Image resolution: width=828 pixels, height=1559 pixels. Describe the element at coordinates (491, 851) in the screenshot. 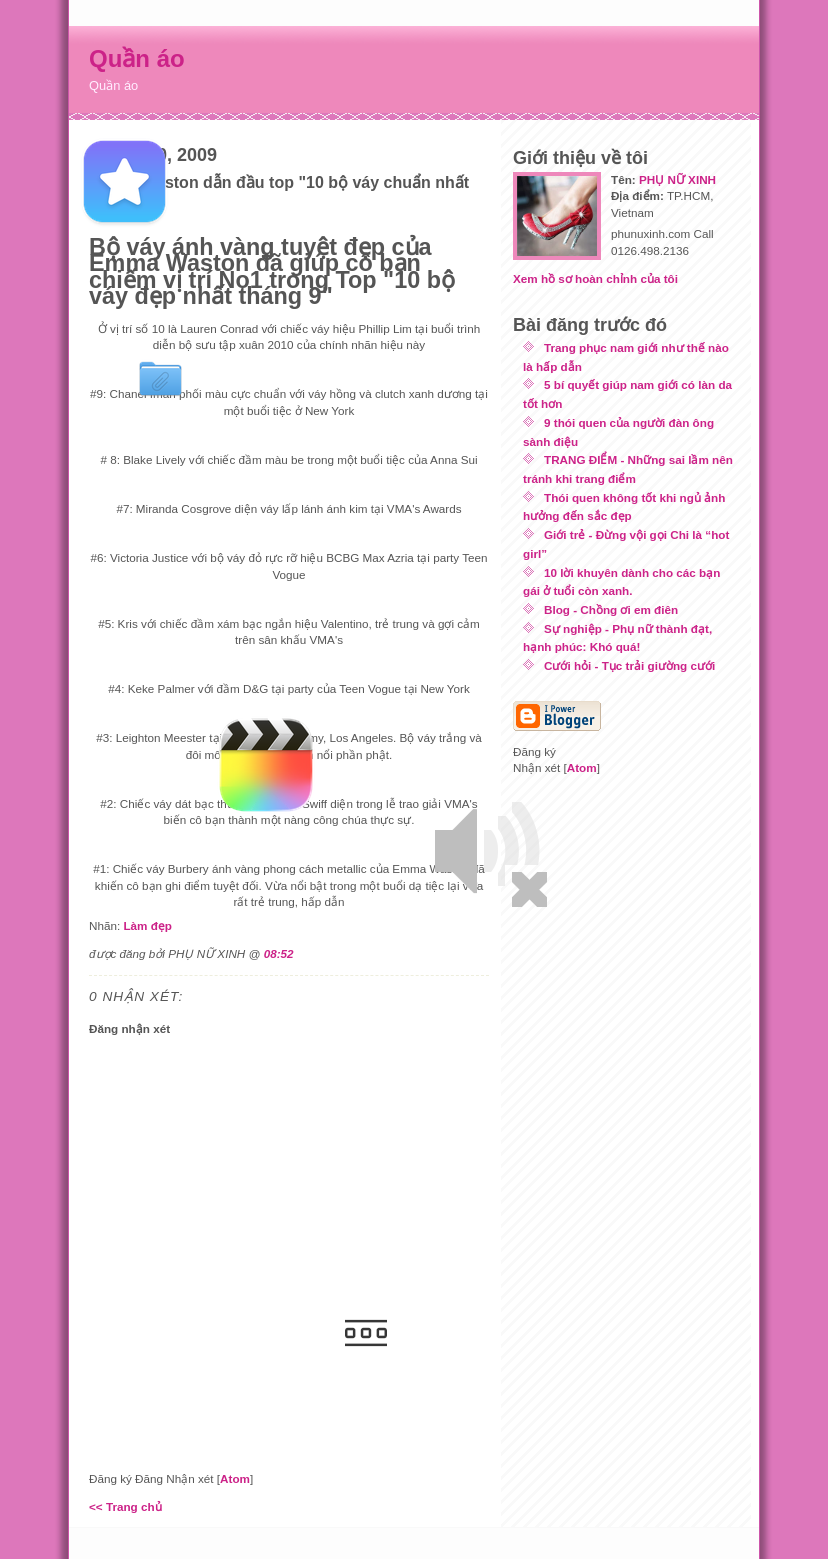

I see `indicates audio is currently muted` at that location.